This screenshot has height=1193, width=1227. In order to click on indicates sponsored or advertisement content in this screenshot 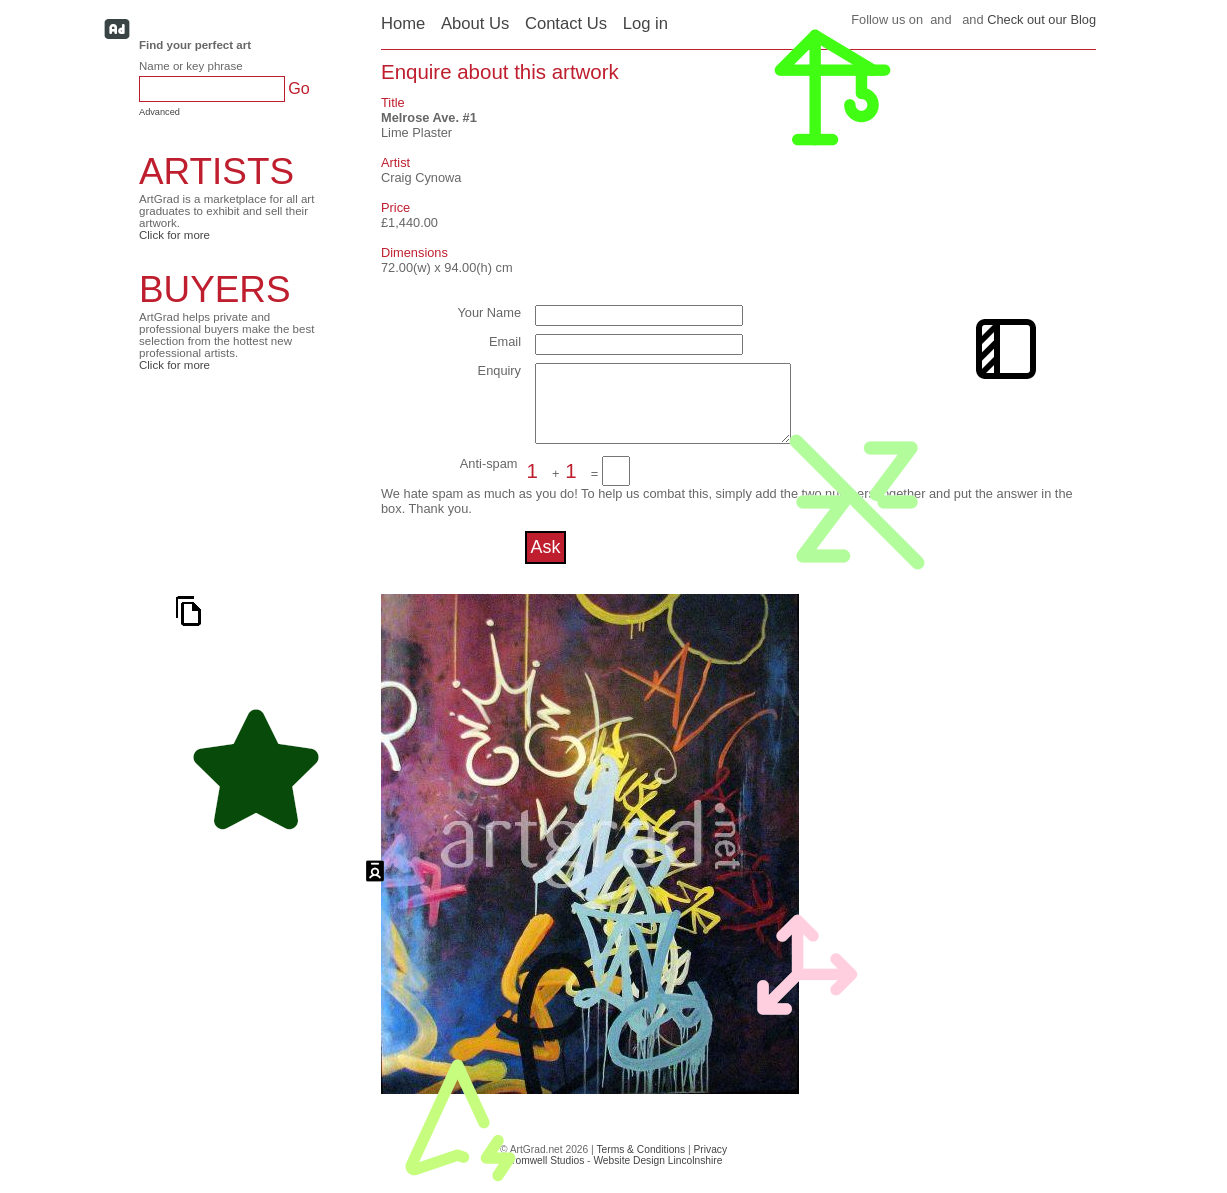, I will do `click(117, 29)`.